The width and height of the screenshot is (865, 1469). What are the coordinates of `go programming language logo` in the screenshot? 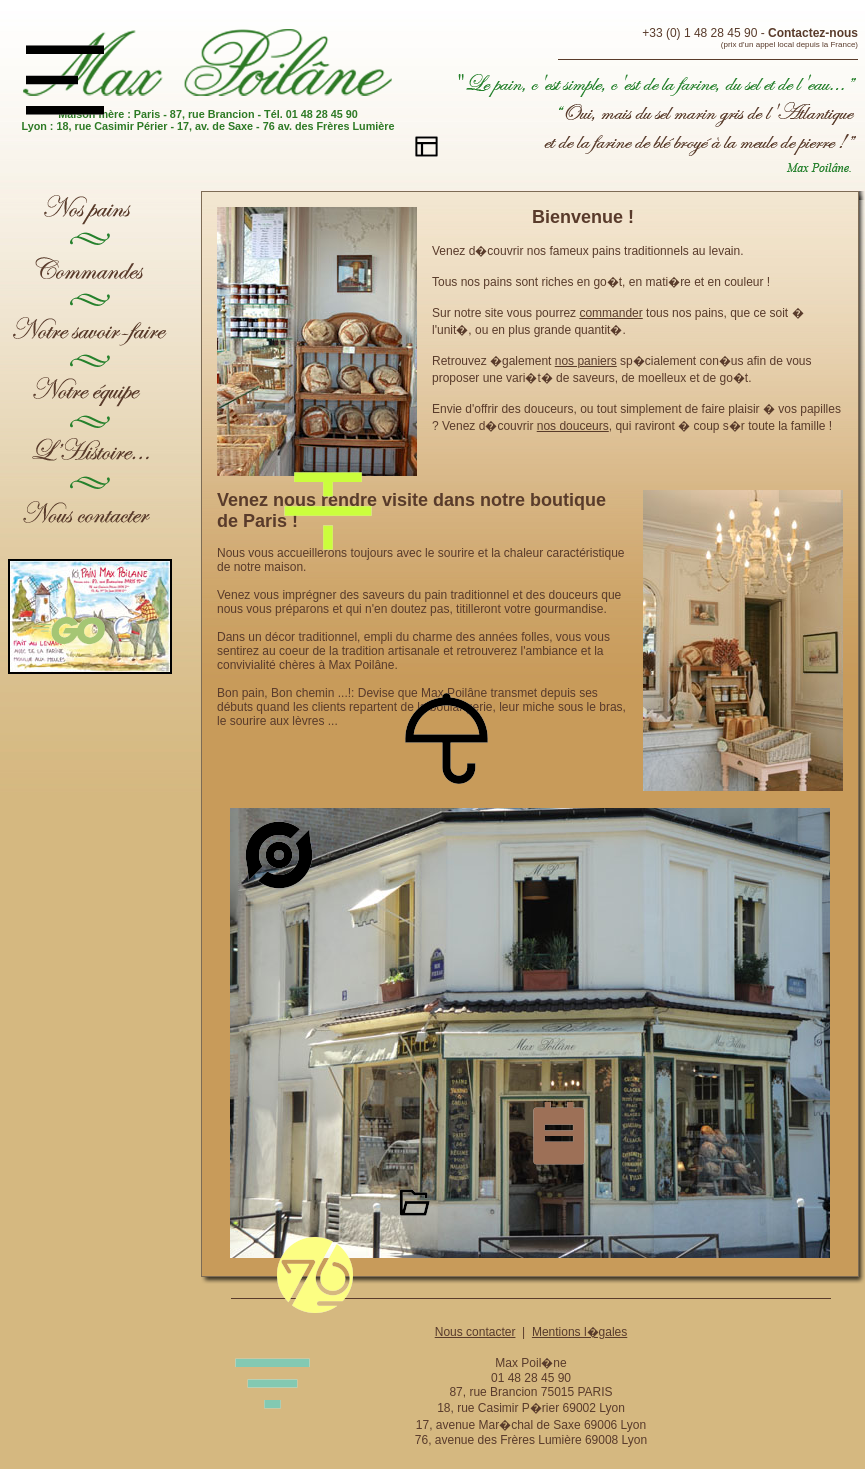 It's located at (68, 631).